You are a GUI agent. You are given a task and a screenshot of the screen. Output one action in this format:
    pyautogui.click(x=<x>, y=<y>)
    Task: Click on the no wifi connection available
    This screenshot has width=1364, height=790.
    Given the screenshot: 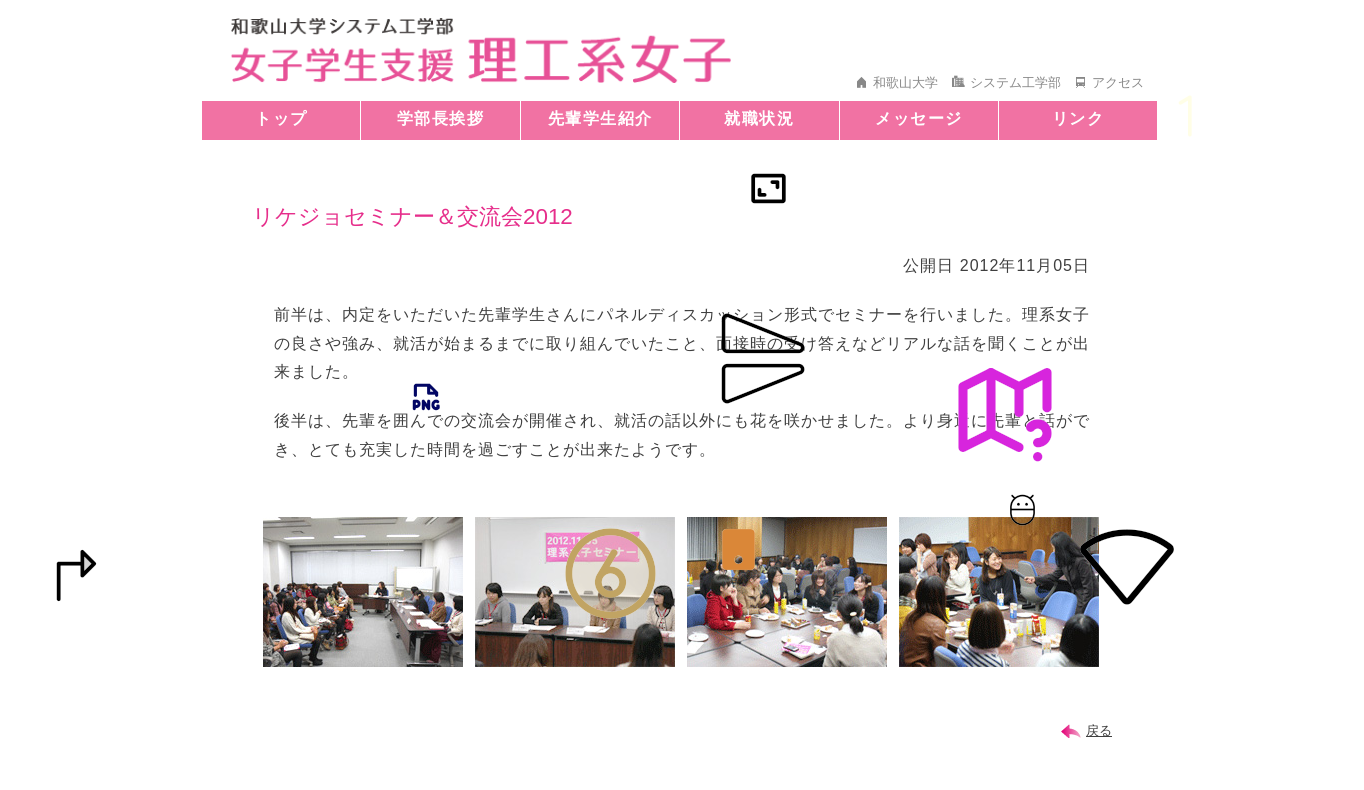 What is the action you would take?
    pyautogui.click(x=1127, y=567)
    